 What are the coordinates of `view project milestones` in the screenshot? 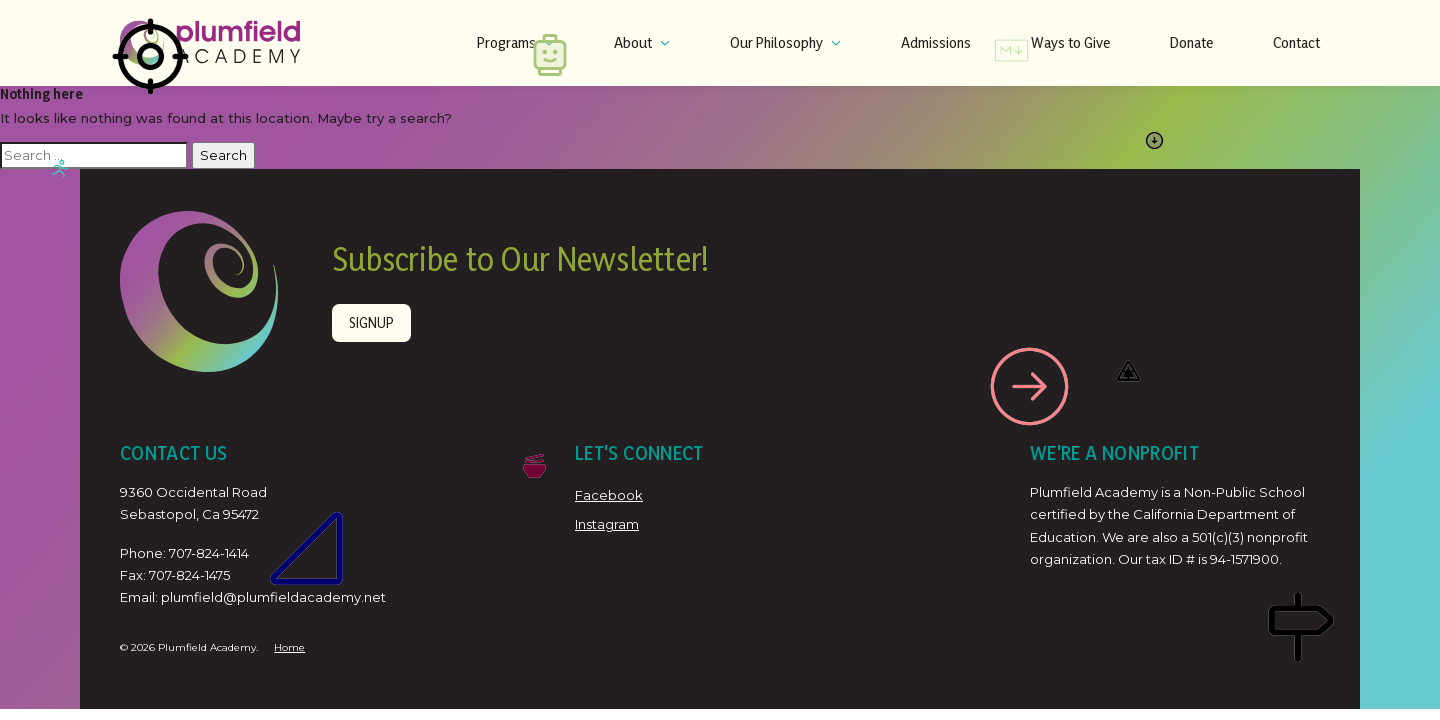 It's located at (1299, 627).